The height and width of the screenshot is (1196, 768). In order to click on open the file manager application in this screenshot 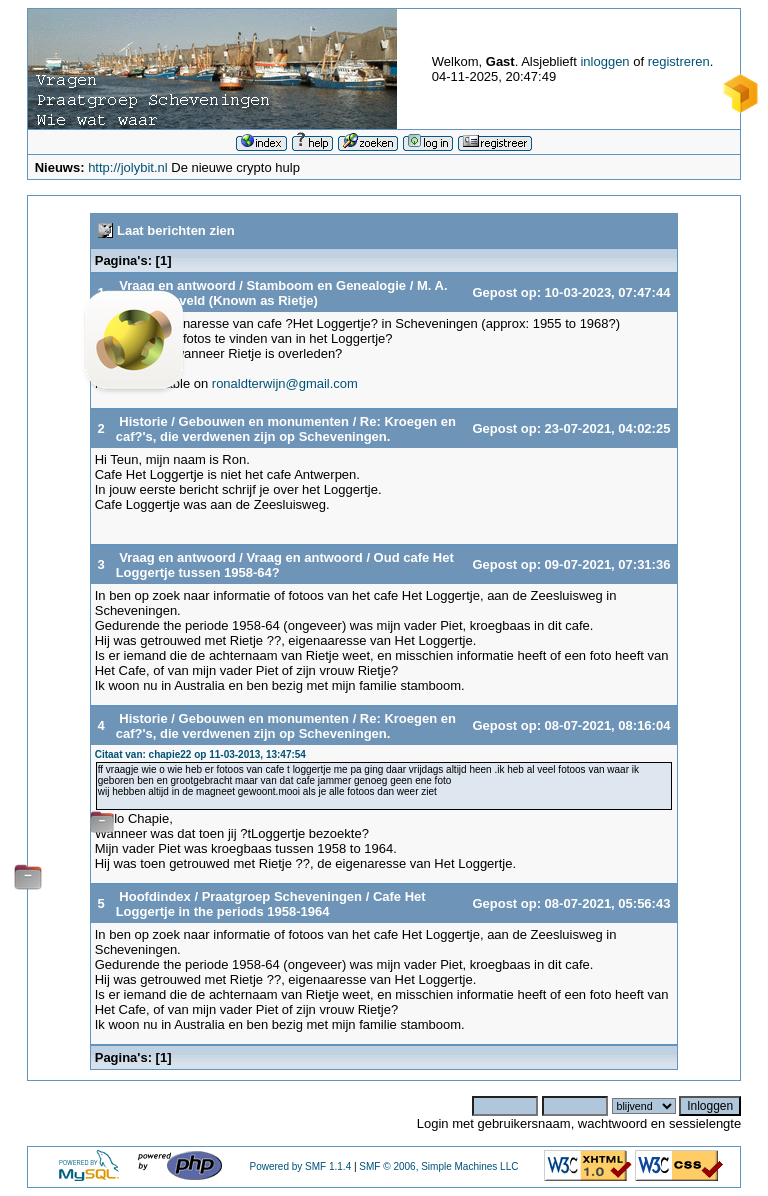, I will do `click(102, 822)`.